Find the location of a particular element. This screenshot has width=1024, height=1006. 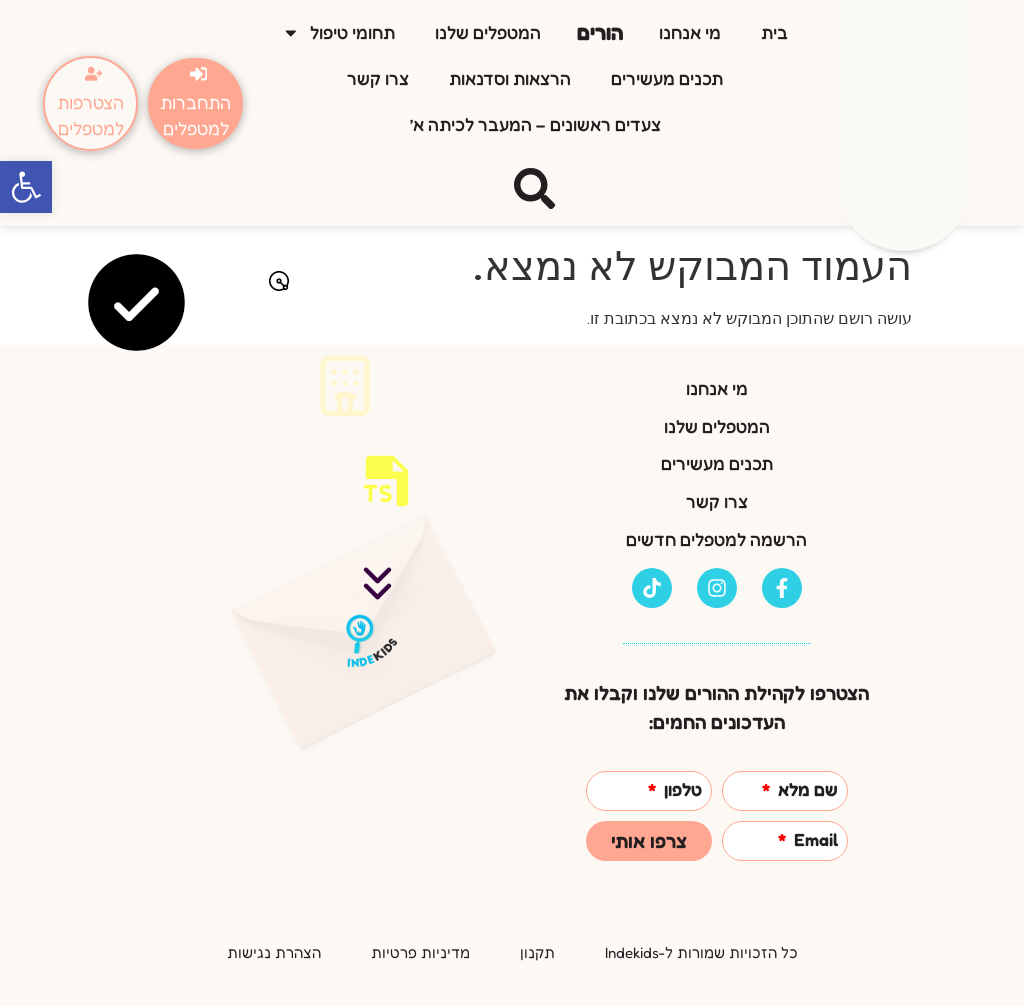

typescript file indicator is located at coordinates (387, 481).